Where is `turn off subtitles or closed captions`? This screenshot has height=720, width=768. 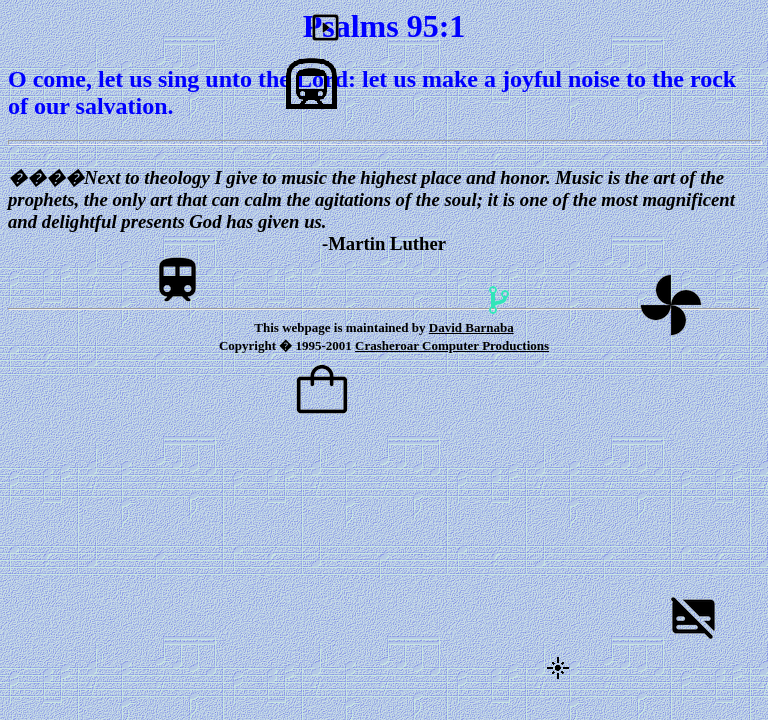 turn off subtitles or closed captions is located at coordinates (693, 616).